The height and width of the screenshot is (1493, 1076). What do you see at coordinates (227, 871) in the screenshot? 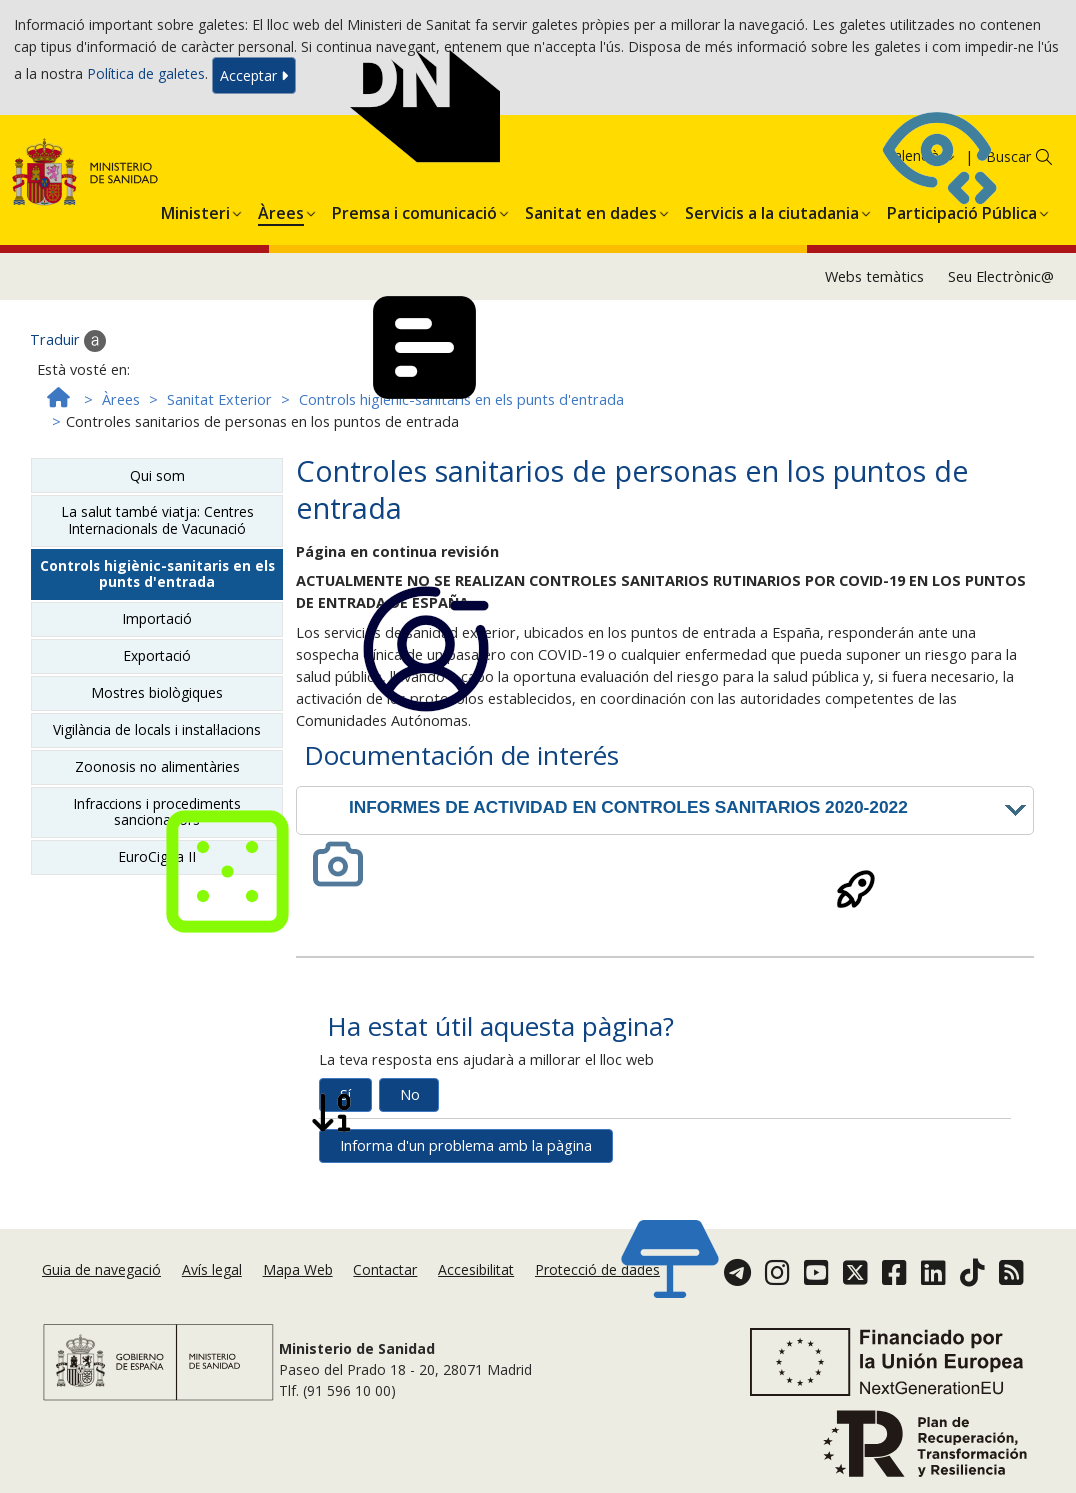
I see `randomize or shuffle content` at bounding box center [227, 871].